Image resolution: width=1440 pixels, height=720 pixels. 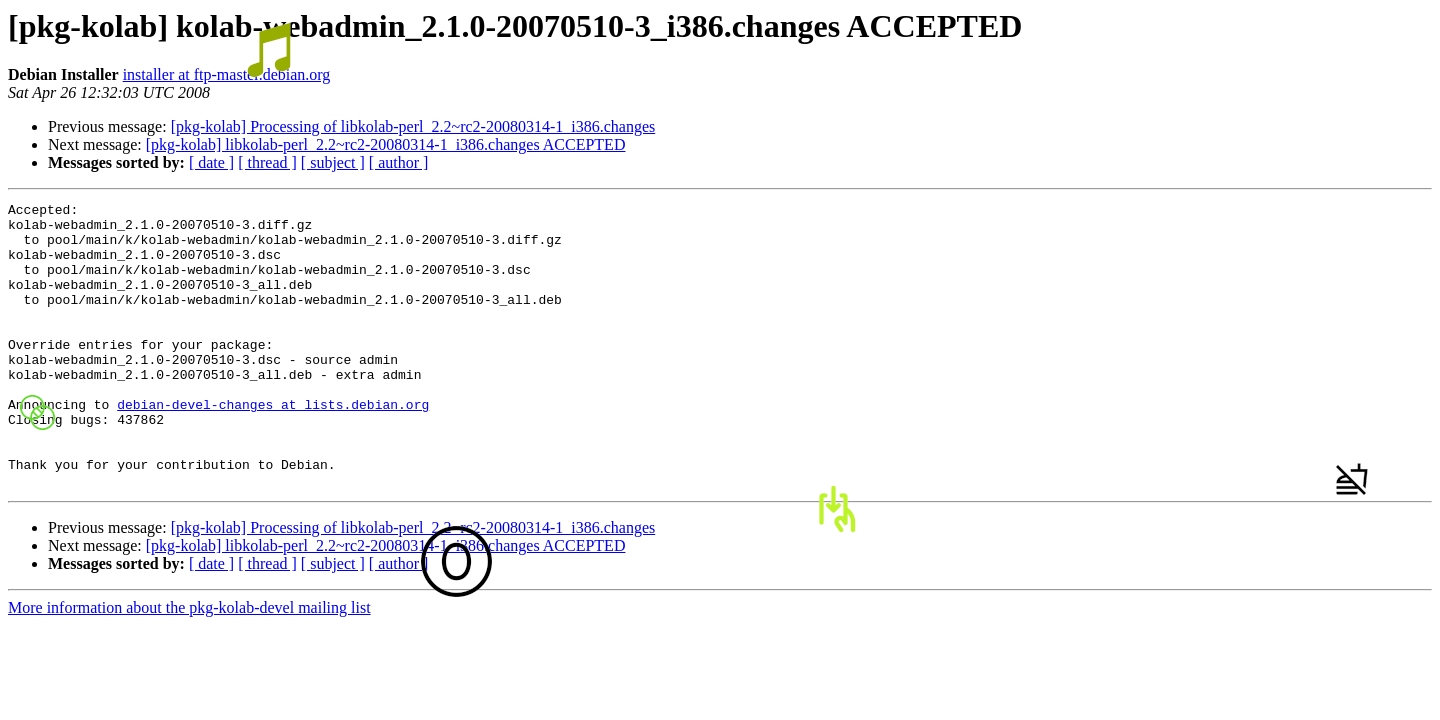 I want to click on access music library or player, so click(x=269, y=50).